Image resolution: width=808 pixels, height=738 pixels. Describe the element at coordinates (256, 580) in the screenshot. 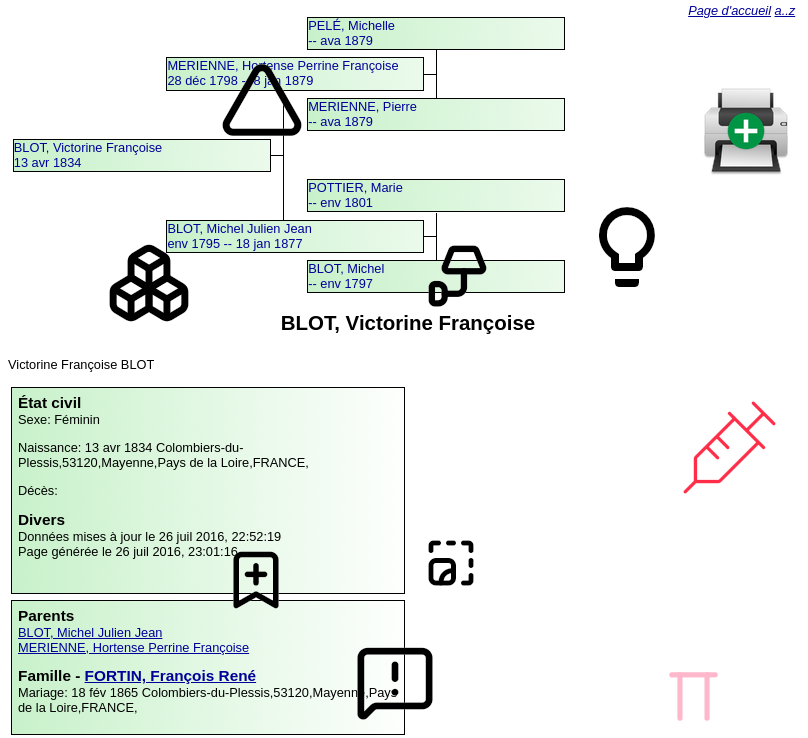

I see `add a new bookmark` at that location.